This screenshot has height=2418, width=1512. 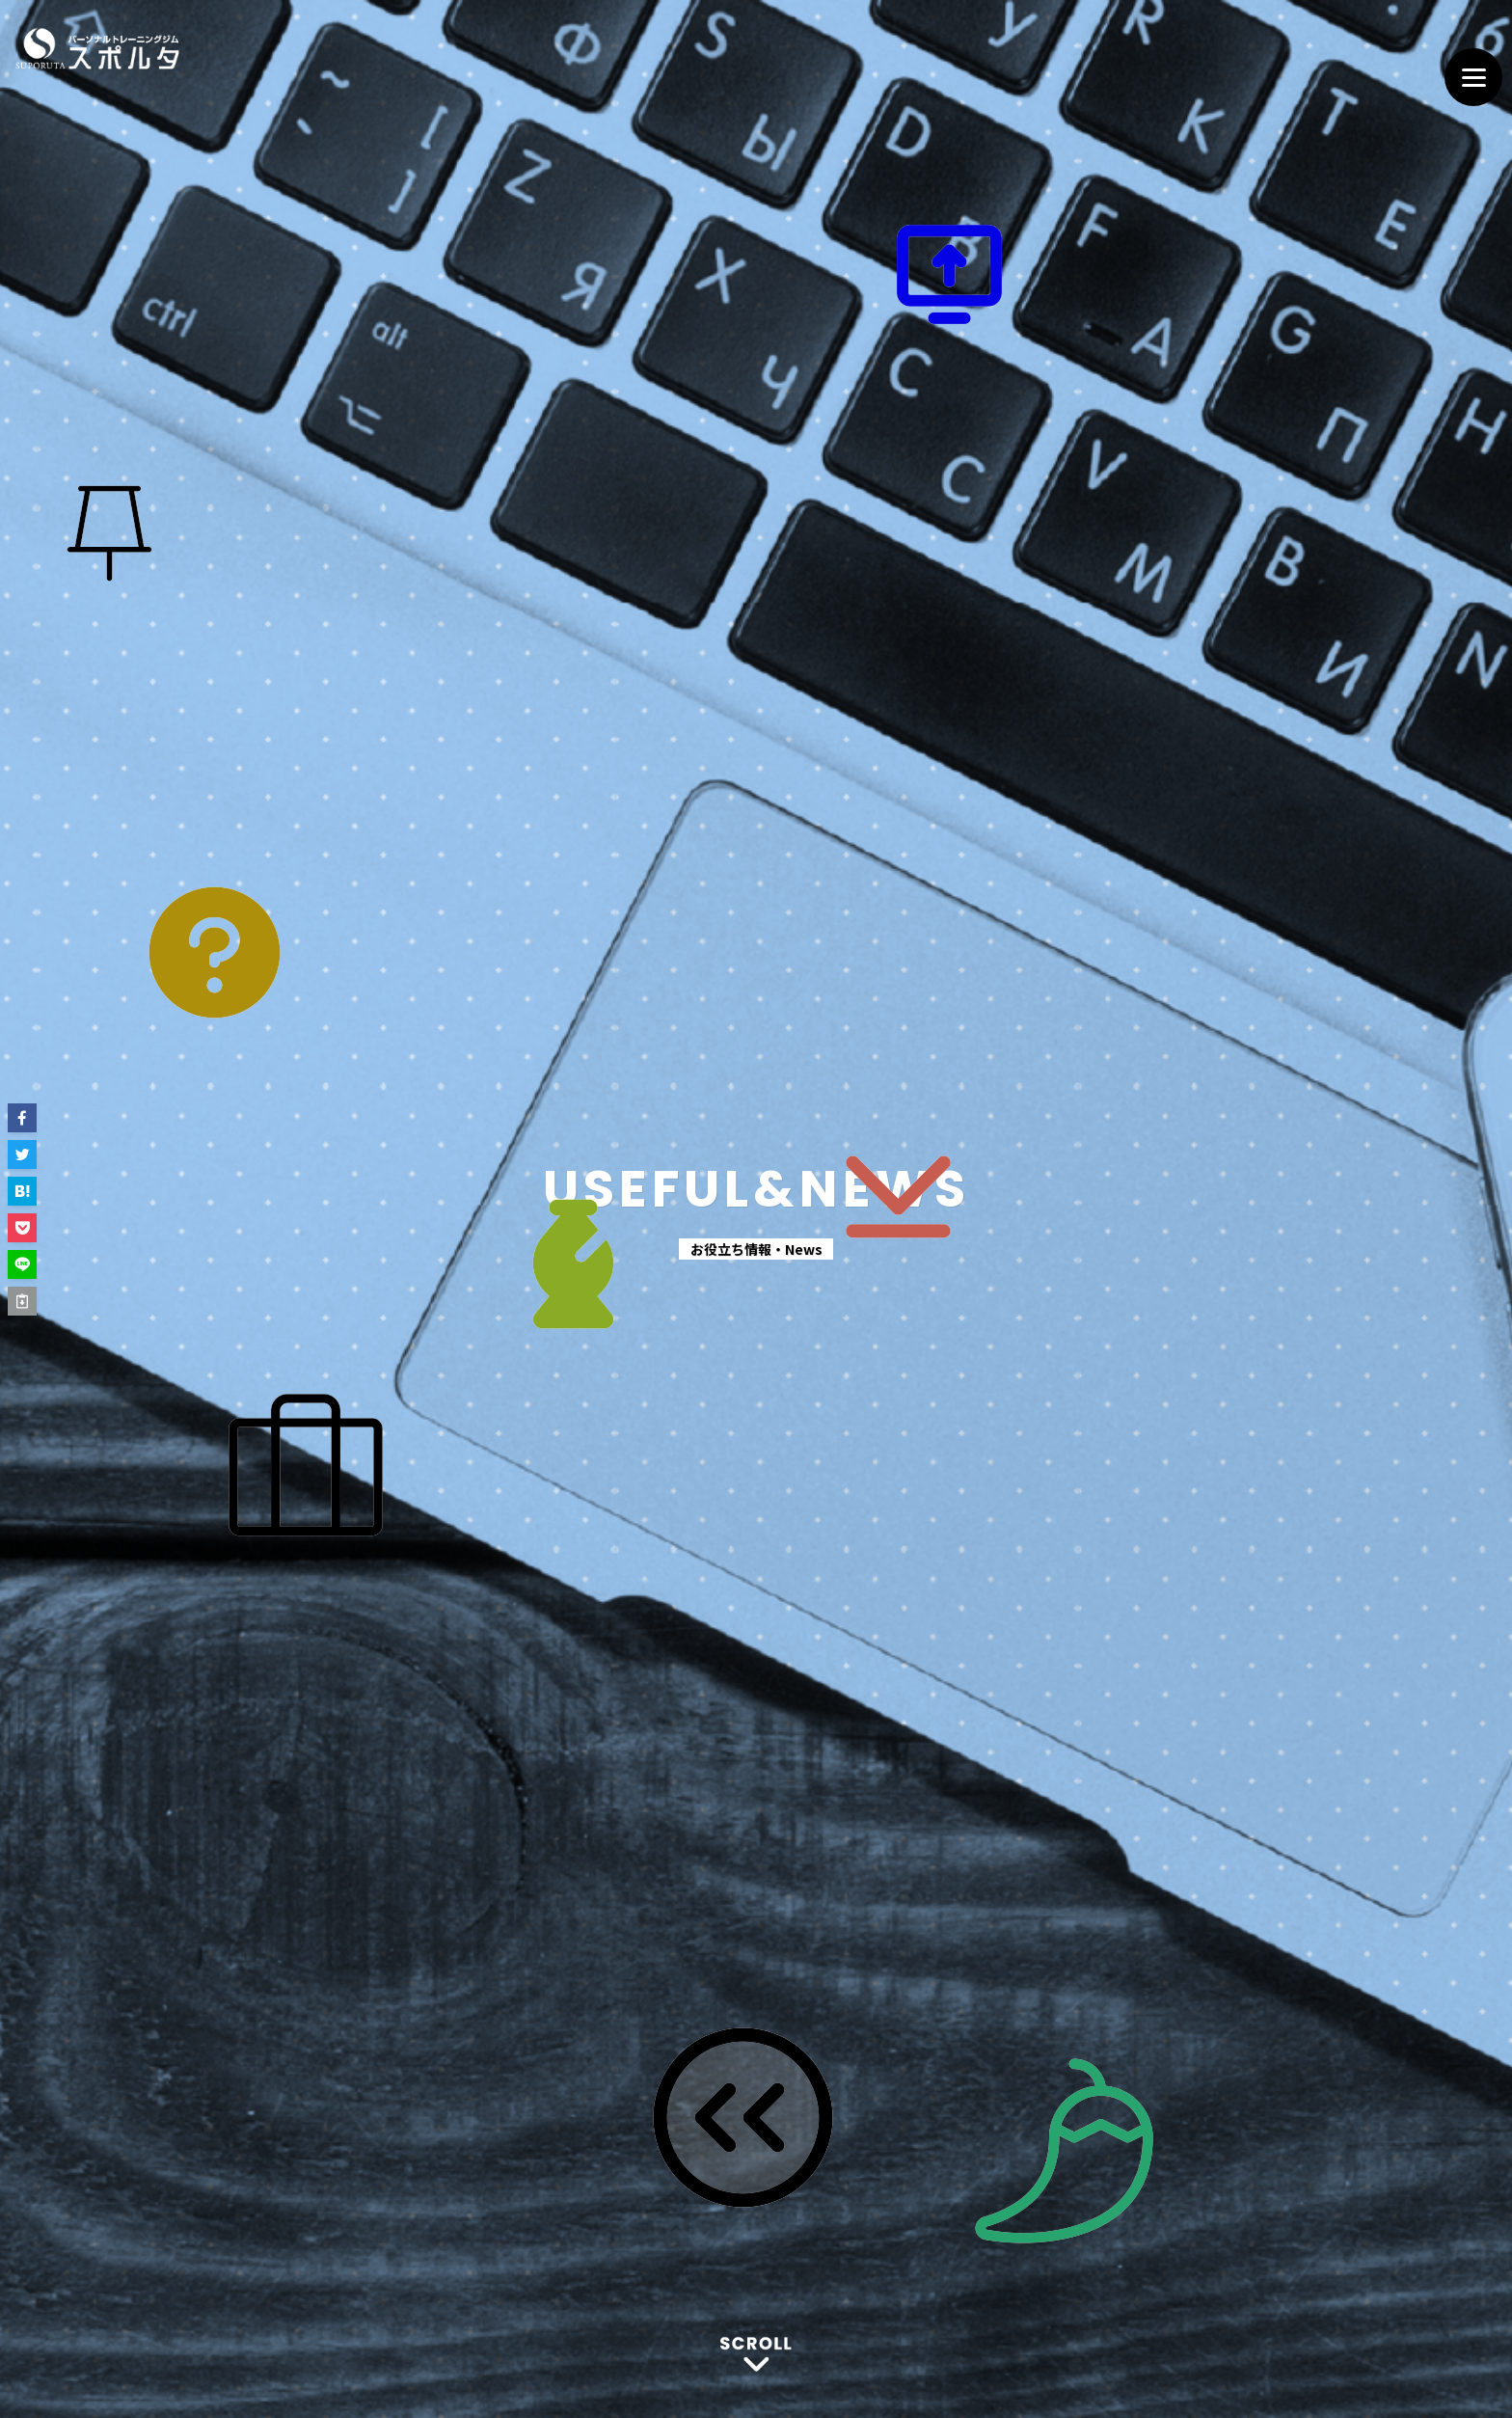 I want to click on indicates spicy food or heat level, so click(x=1074, y=2158).